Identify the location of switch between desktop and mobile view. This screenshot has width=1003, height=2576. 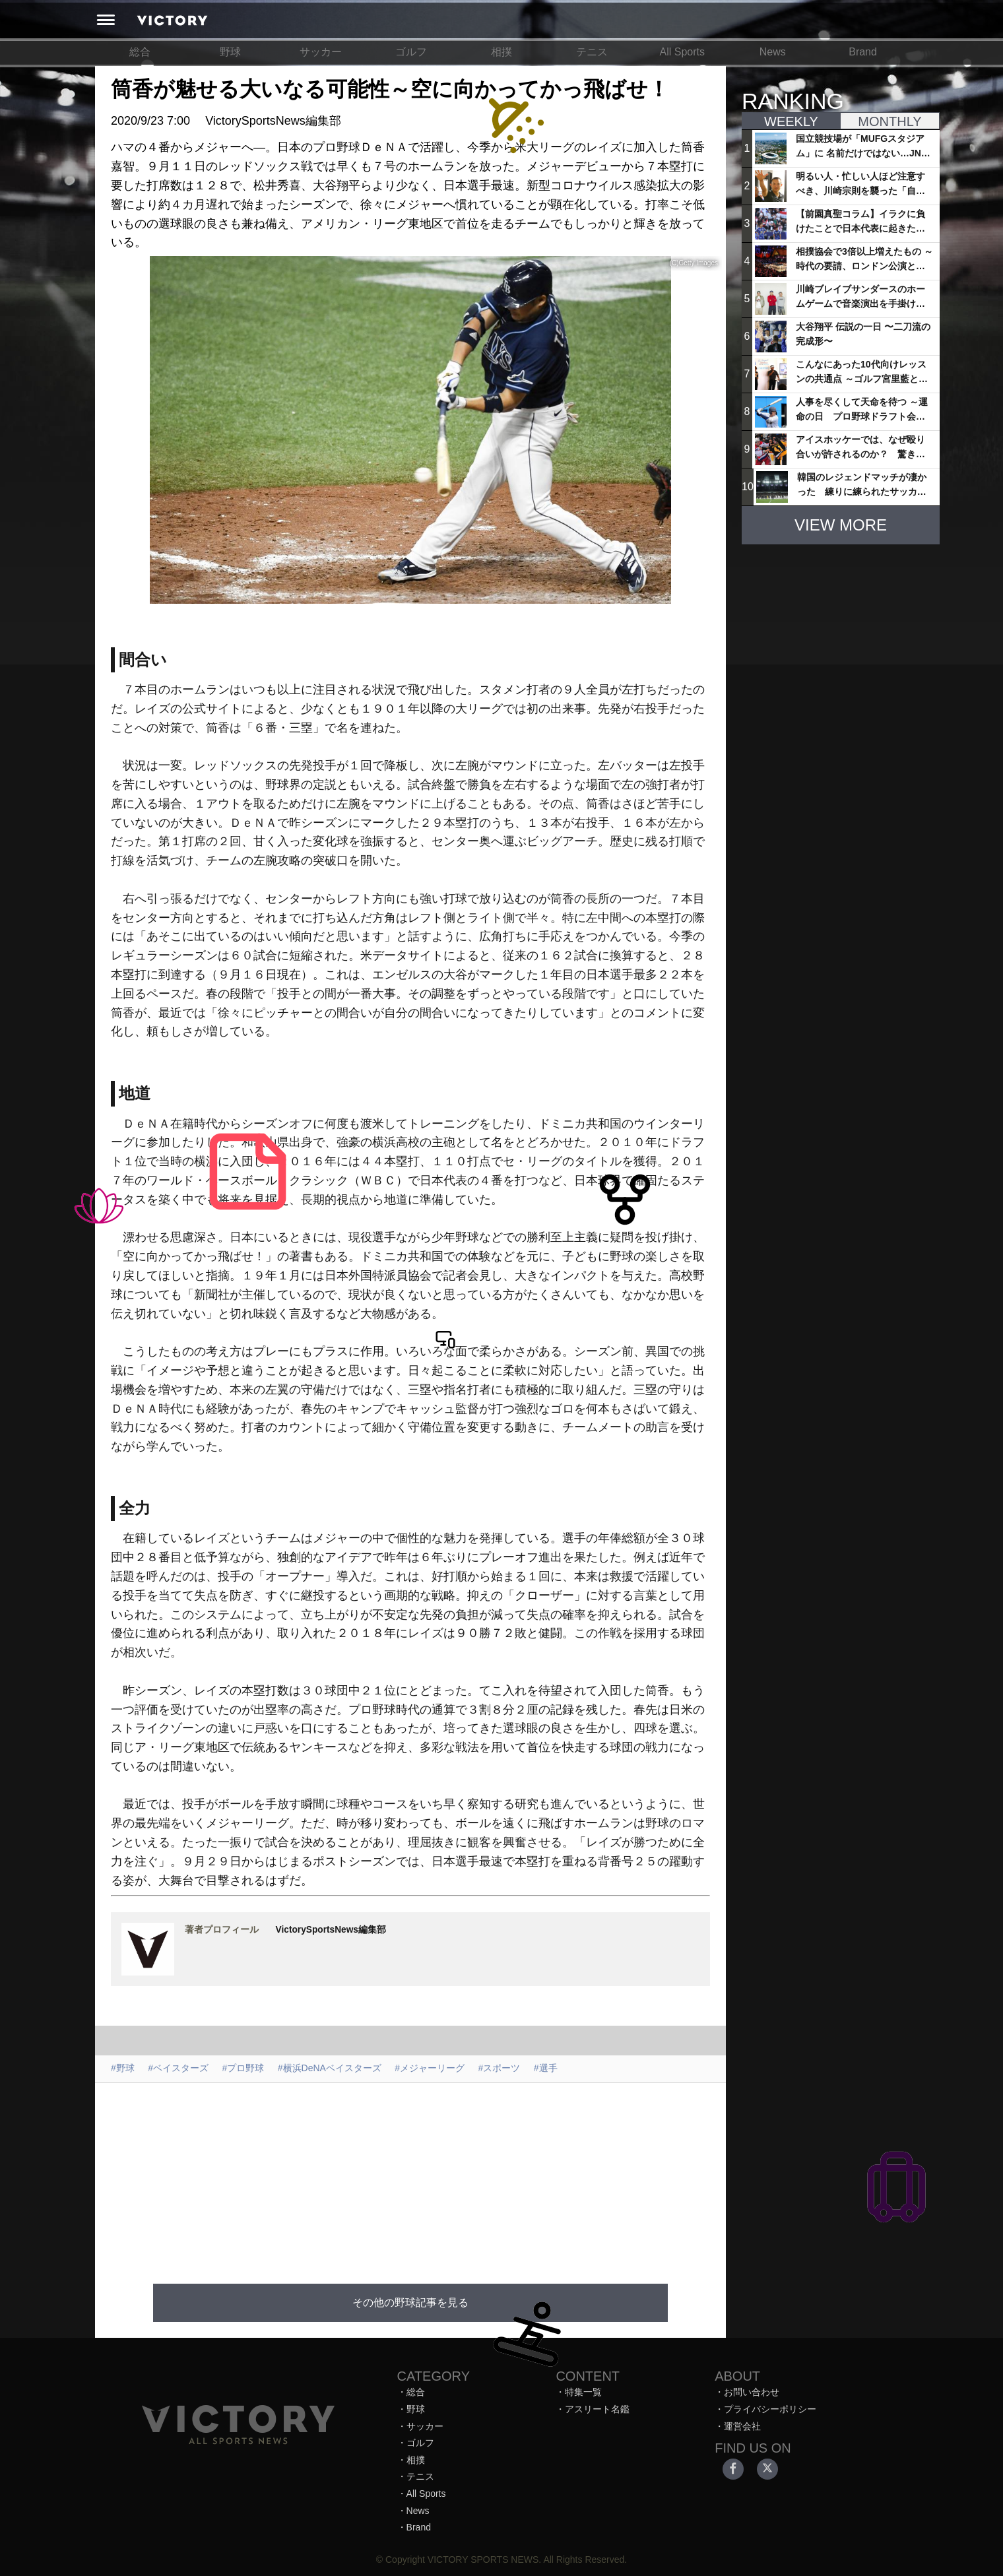
(445, 1339).